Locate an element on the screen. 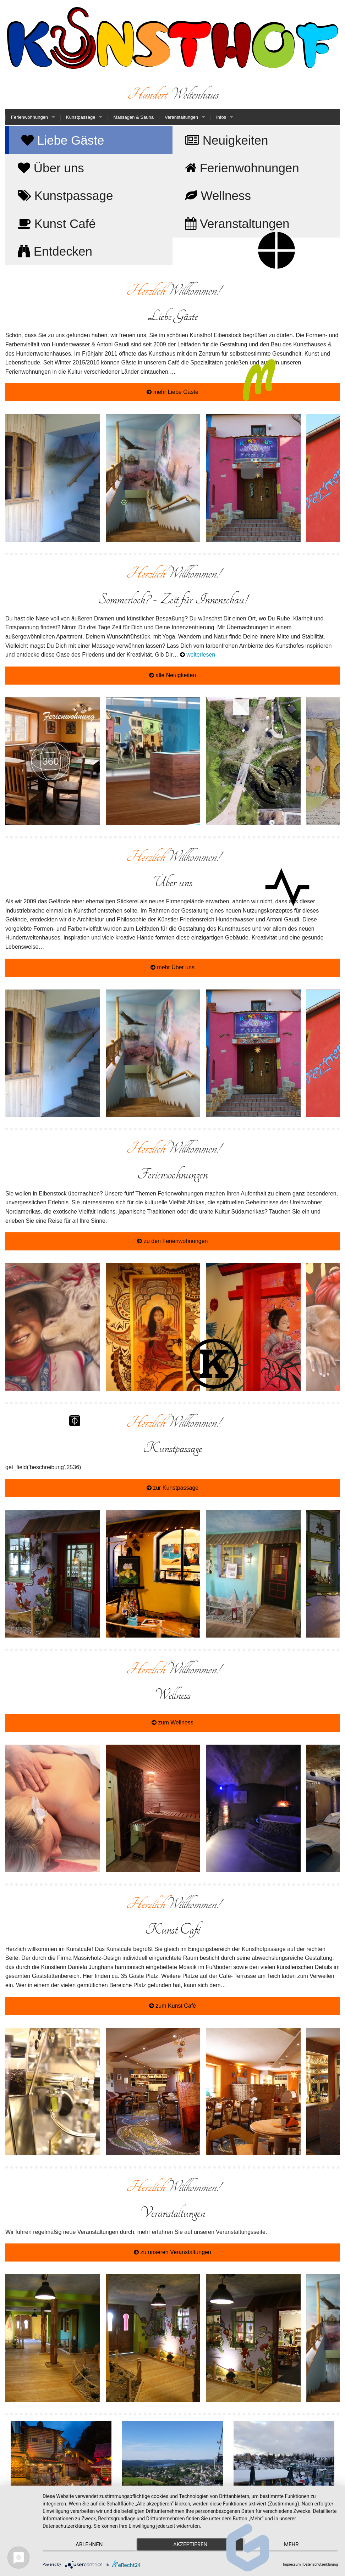 The width and height of the screenshot is (345, 2576). sonarqube server logo is located at coordinates (274, 784).